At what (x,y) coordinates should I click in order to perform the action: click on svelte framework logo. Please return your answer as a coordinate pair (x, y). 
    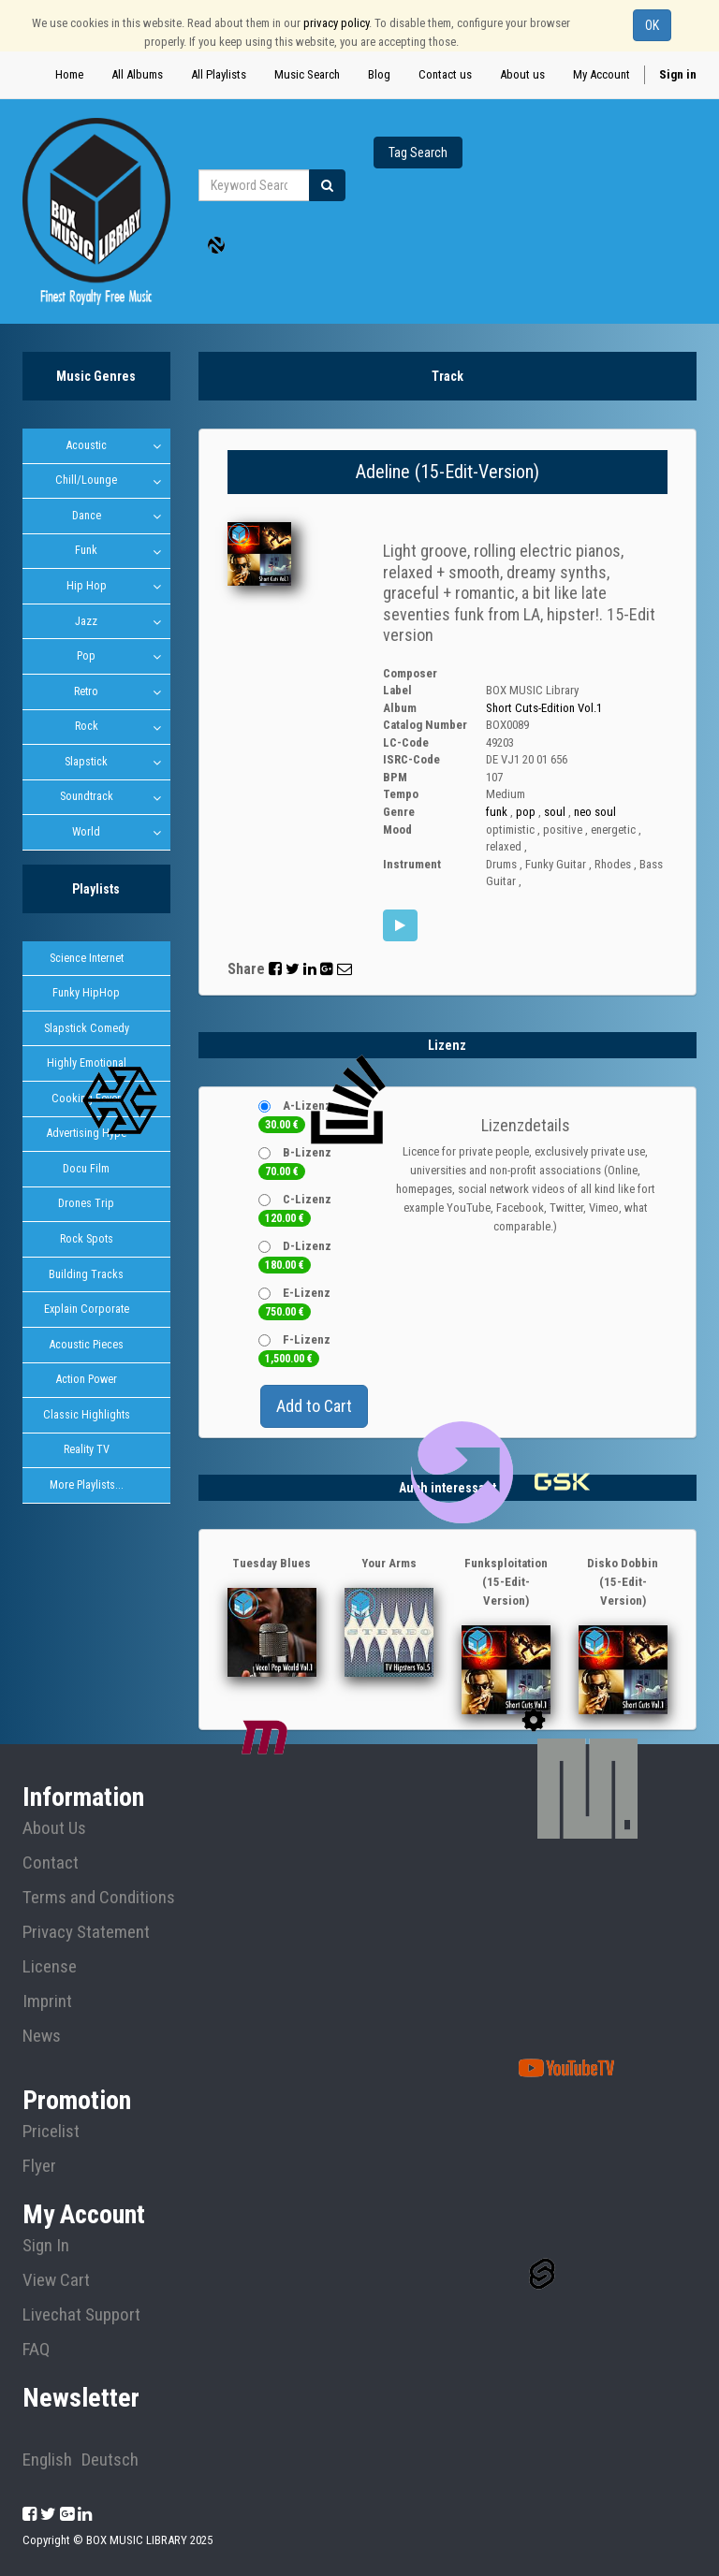
    Looking at the image, I should click on (542, 2274).